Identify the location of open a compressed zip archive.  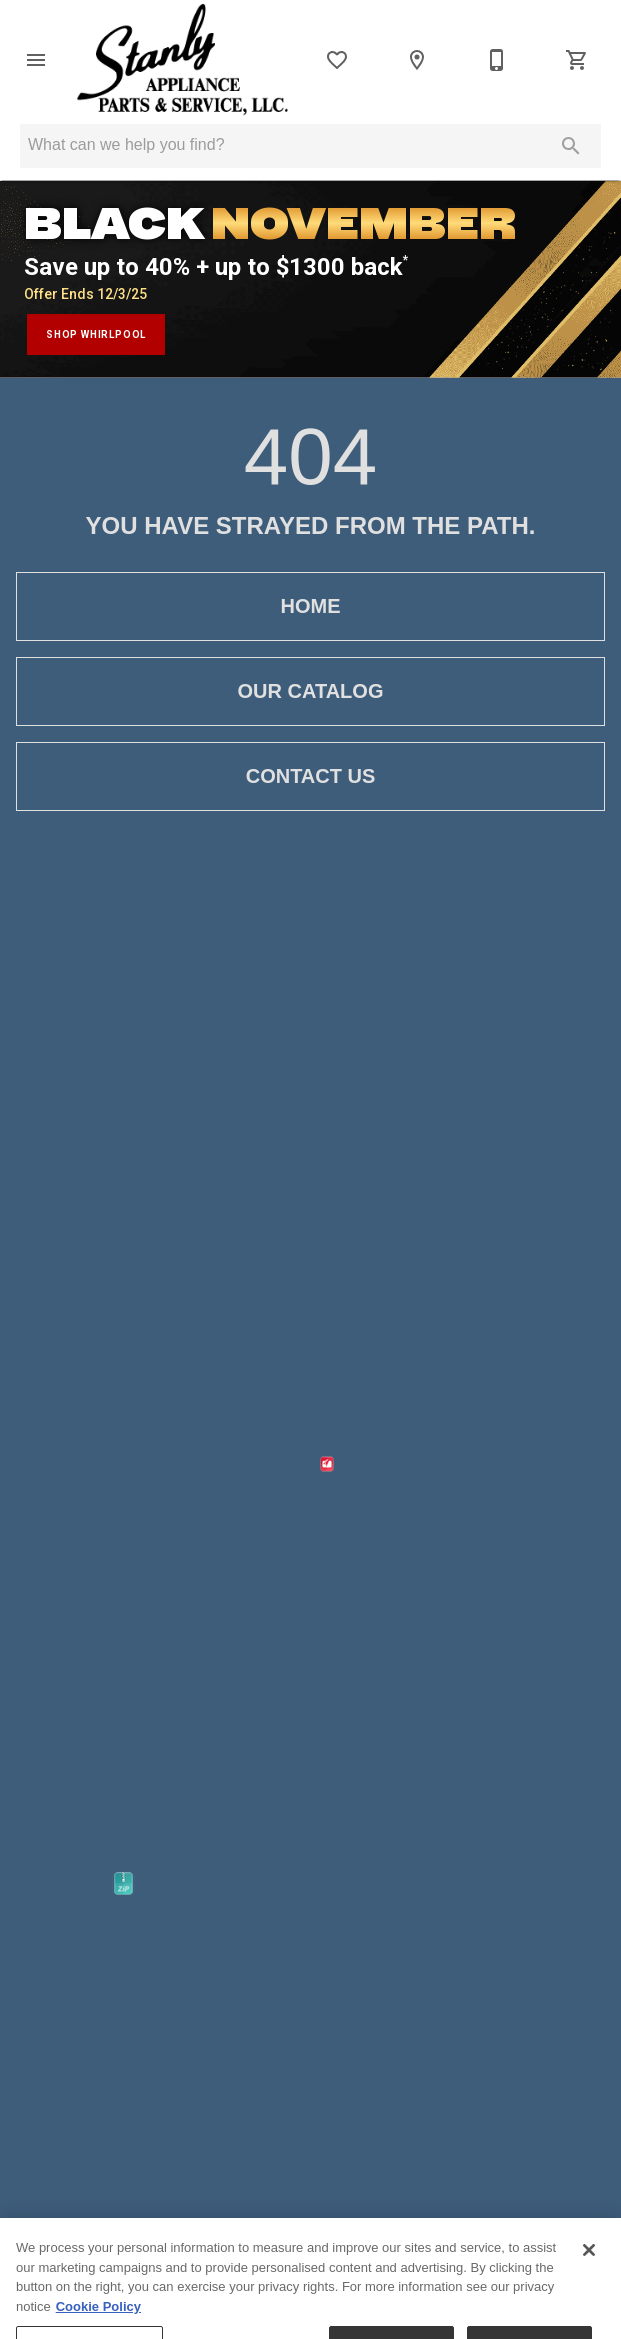
(123, 1883).